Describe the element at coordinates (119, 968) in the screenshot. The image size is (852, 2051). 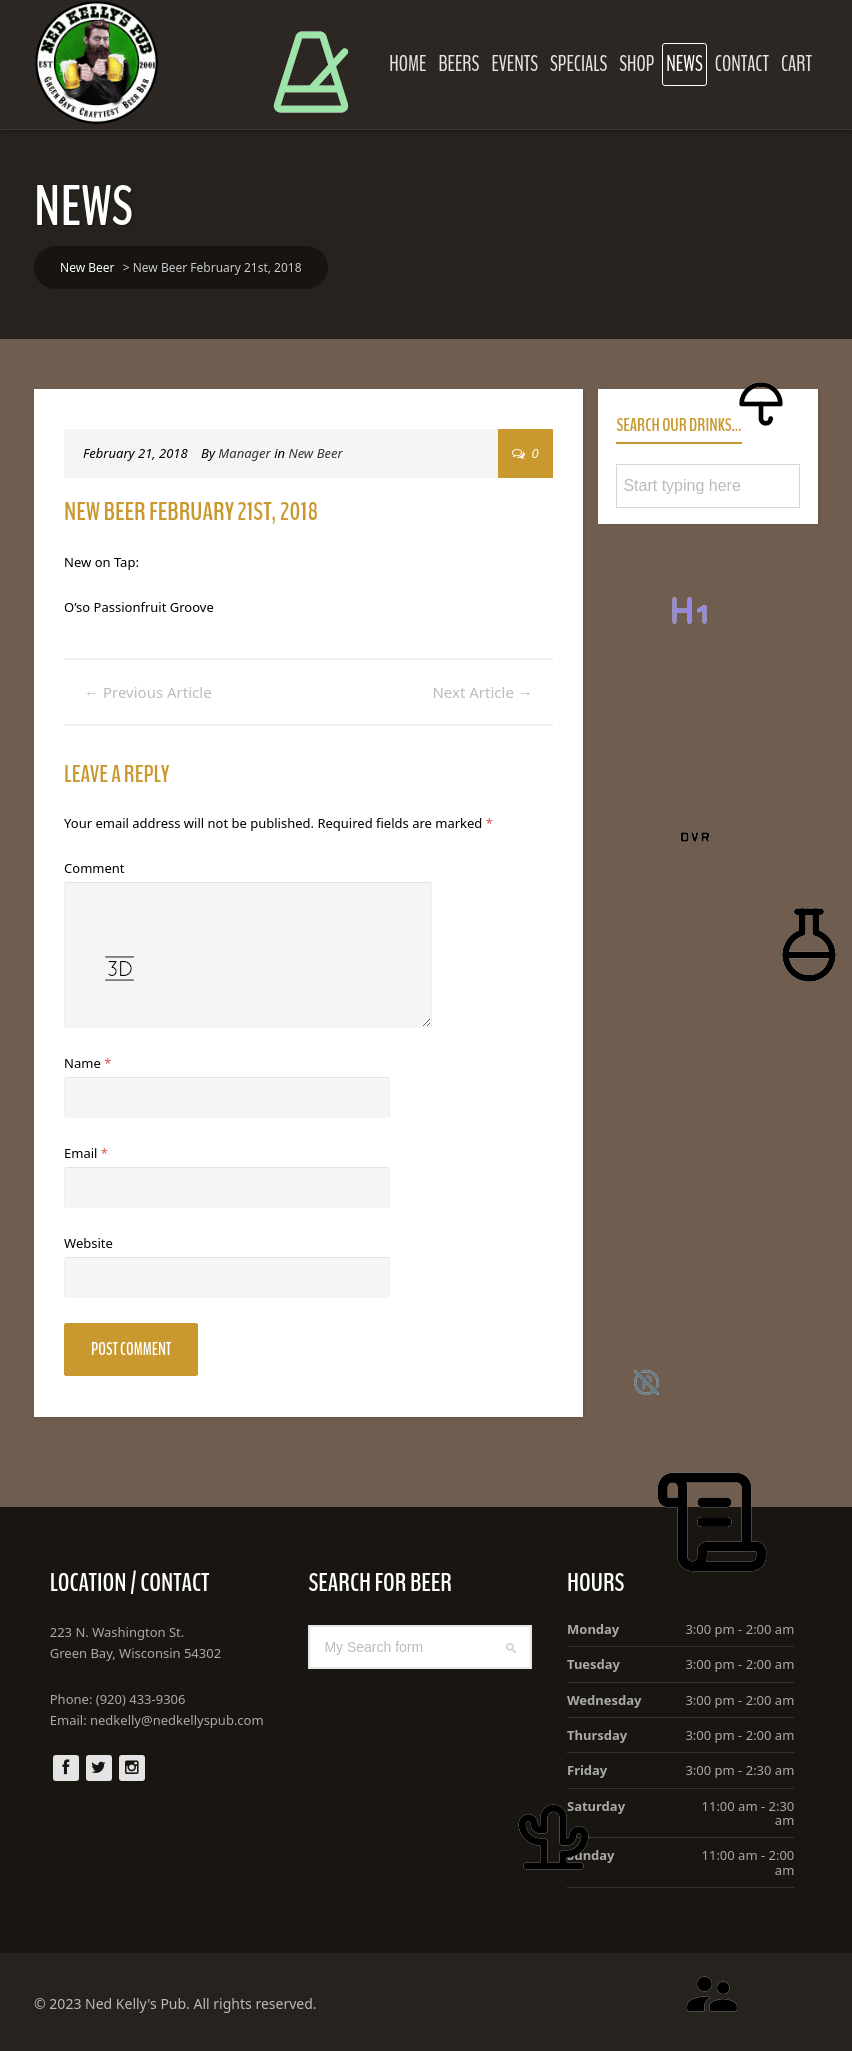
I see `toggle 3D view mode` at that location.